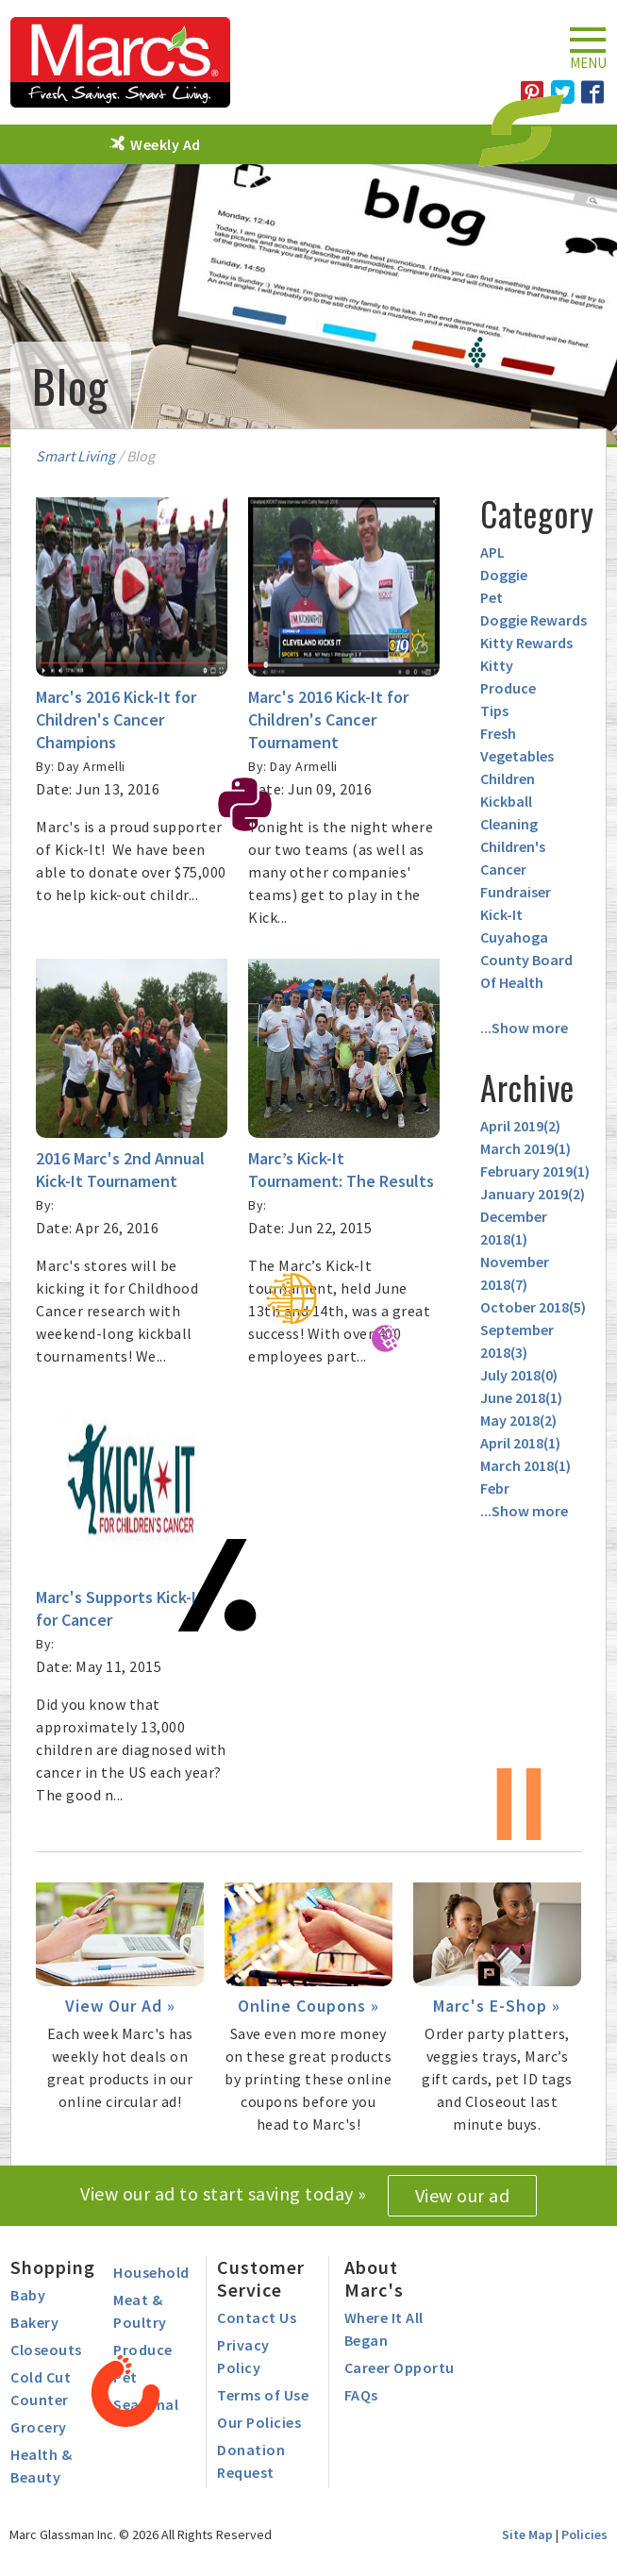 The width and height of the screenshot is (617, 2576). What do you see at coordinates (489, 1973) in the screenshot?
I see `open a PowerPoint presentation file` at bounding box center [489, 1973].